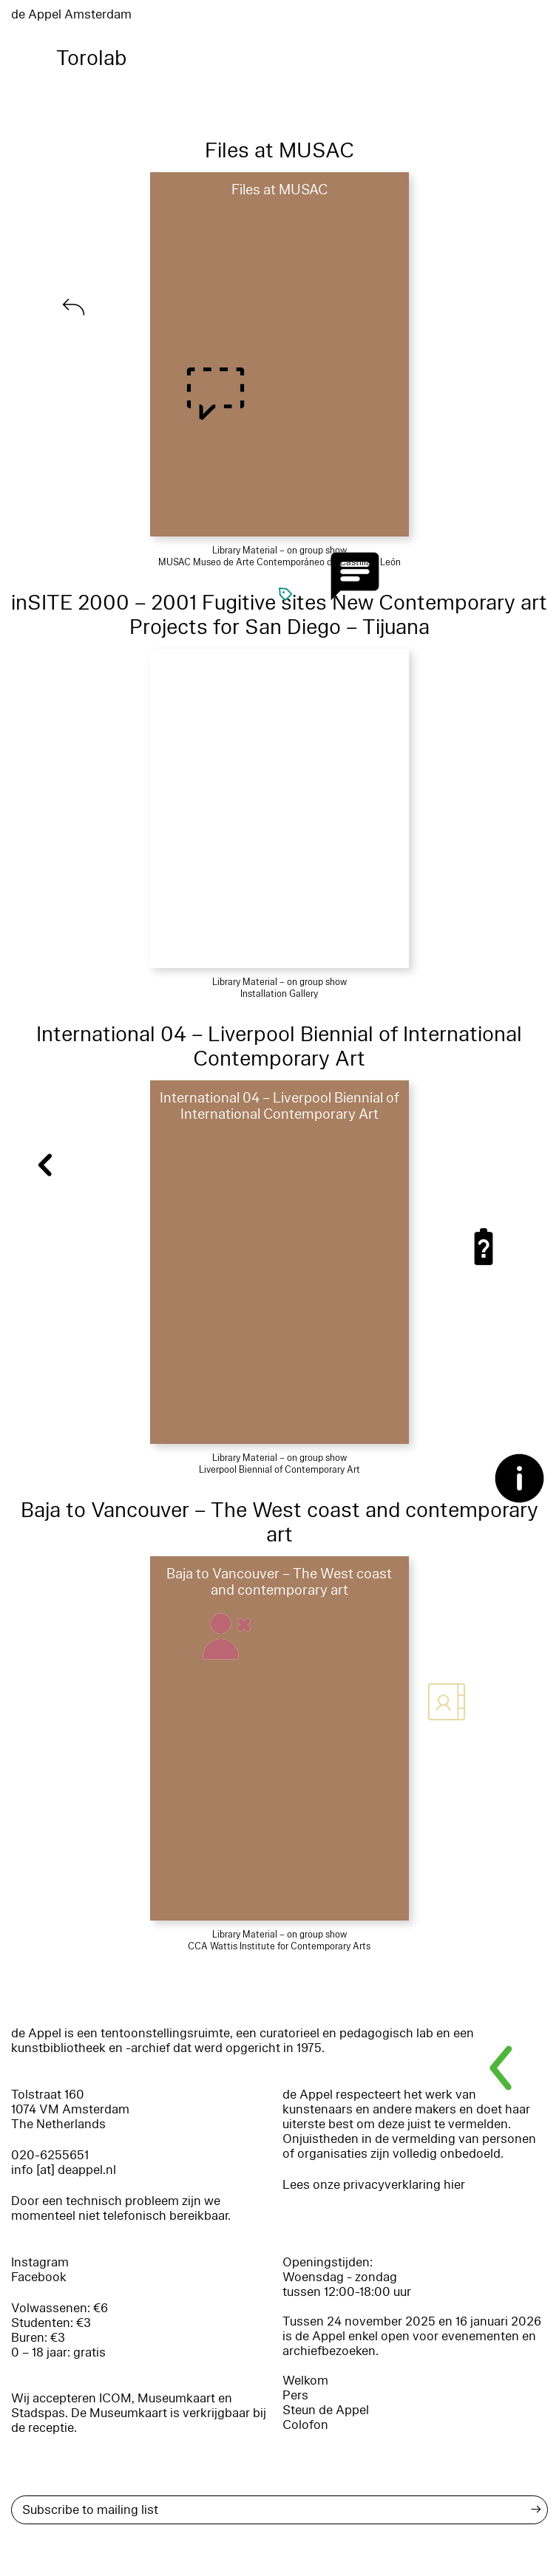  I want to click on view or manage tags, so click(285, 593).